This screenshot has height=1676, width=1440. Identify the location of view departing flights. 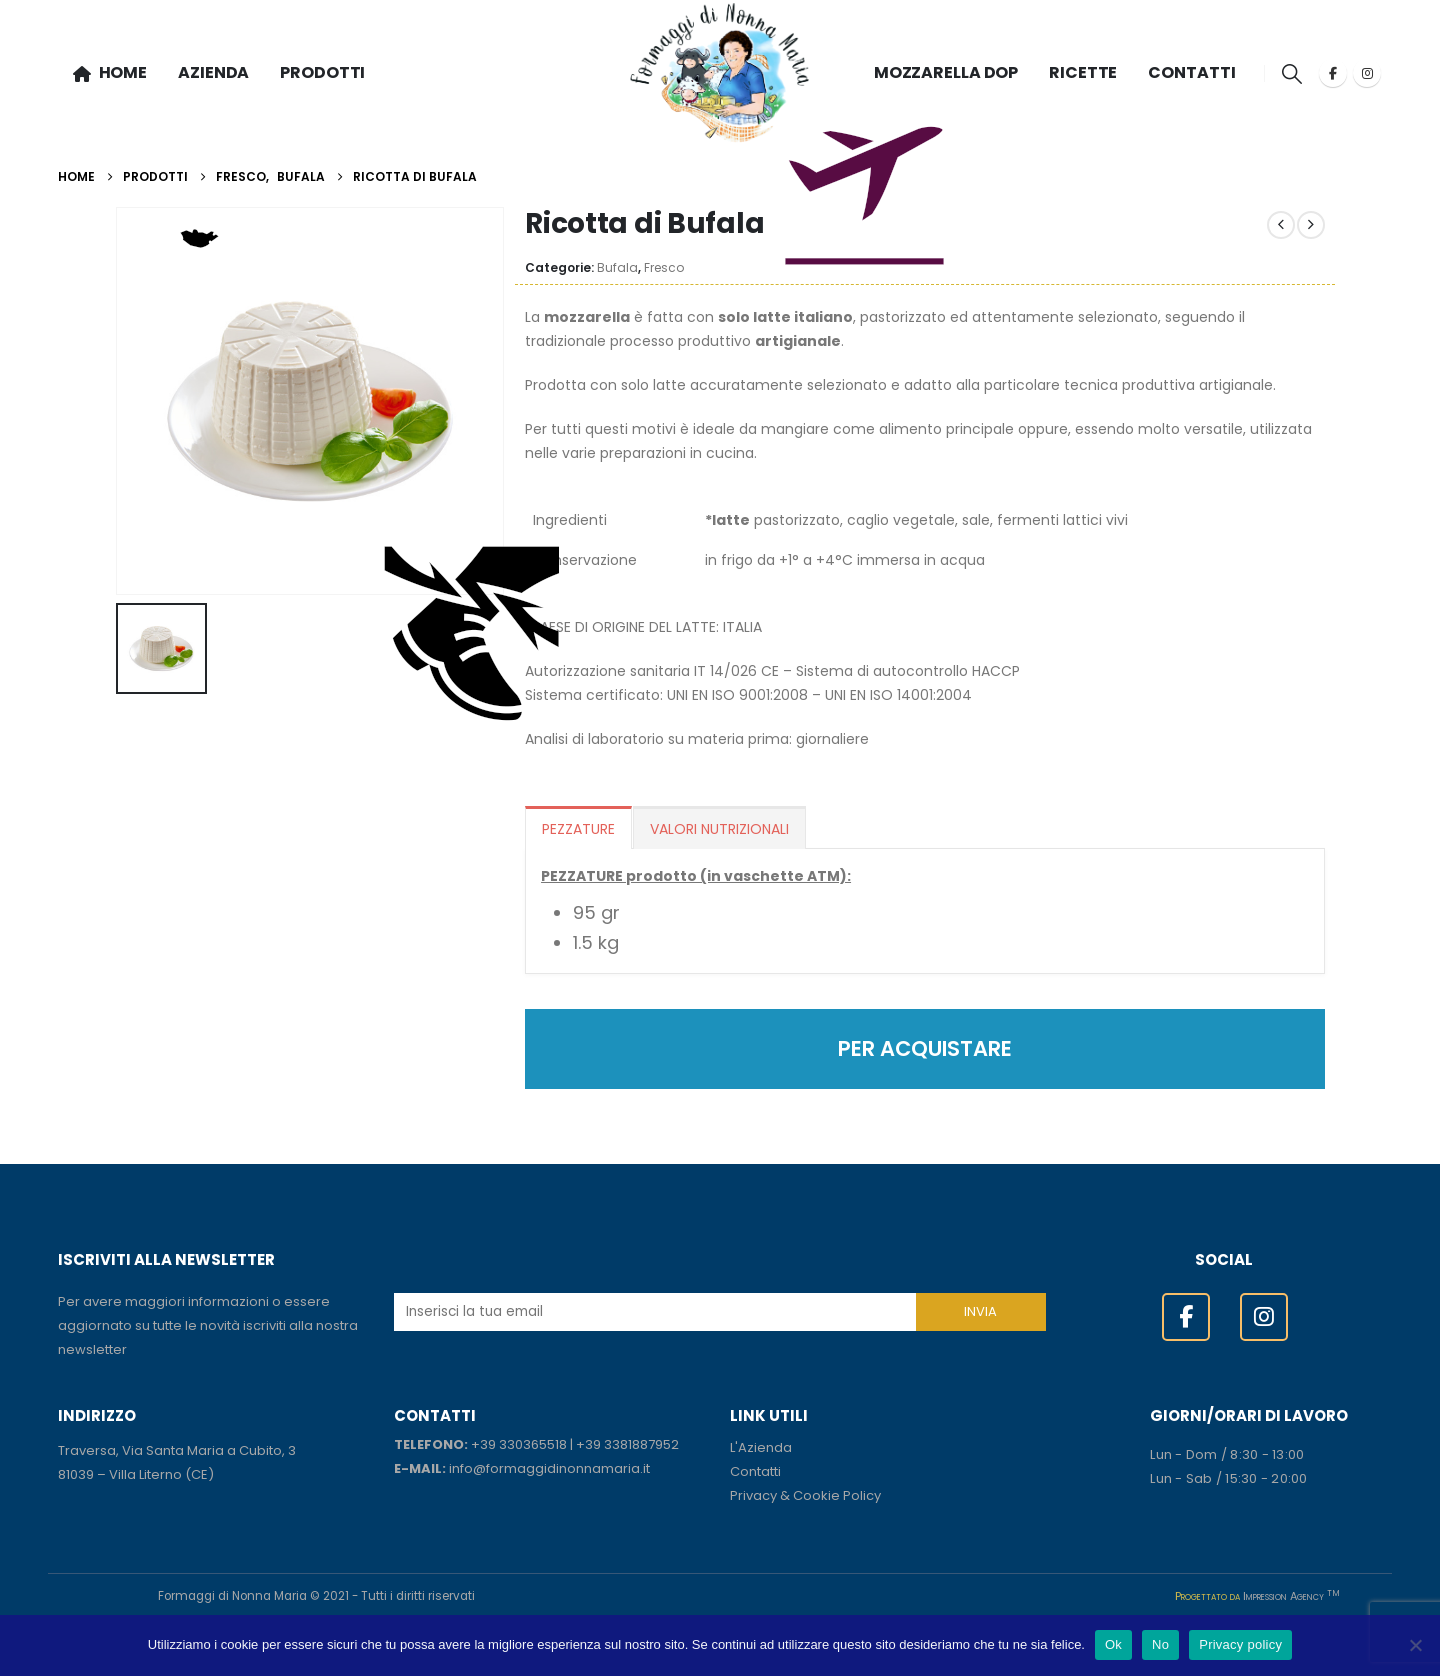
(864, 193).